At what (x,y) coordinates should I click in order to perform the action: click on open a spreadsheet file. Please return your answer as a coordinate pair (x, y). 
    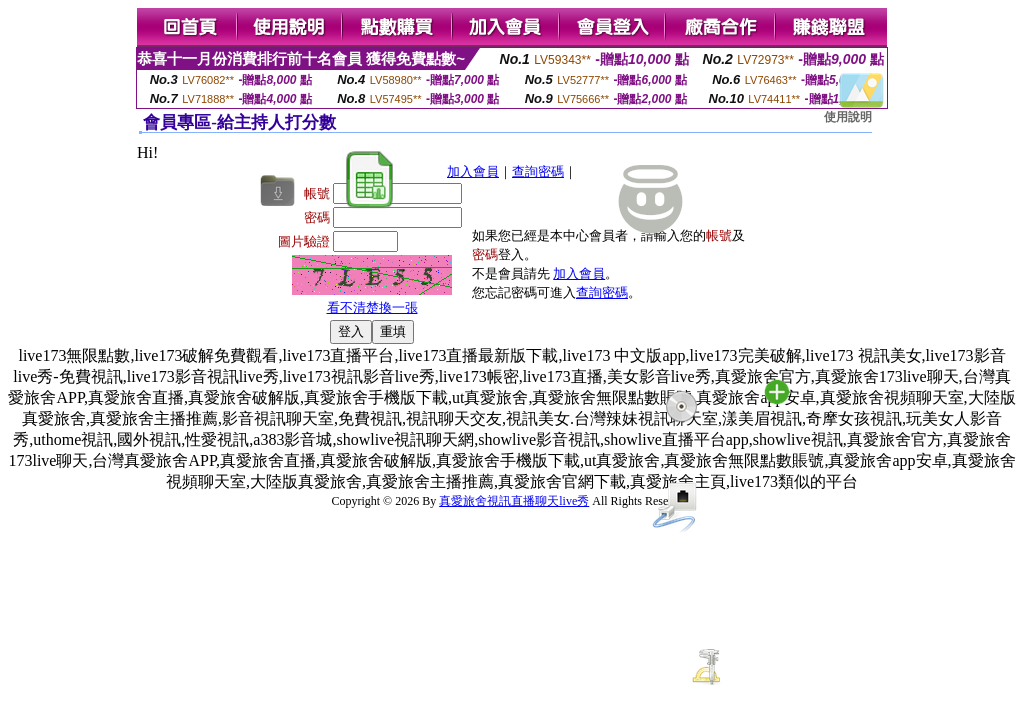
    Looking at the image, I should click on (369, 179).